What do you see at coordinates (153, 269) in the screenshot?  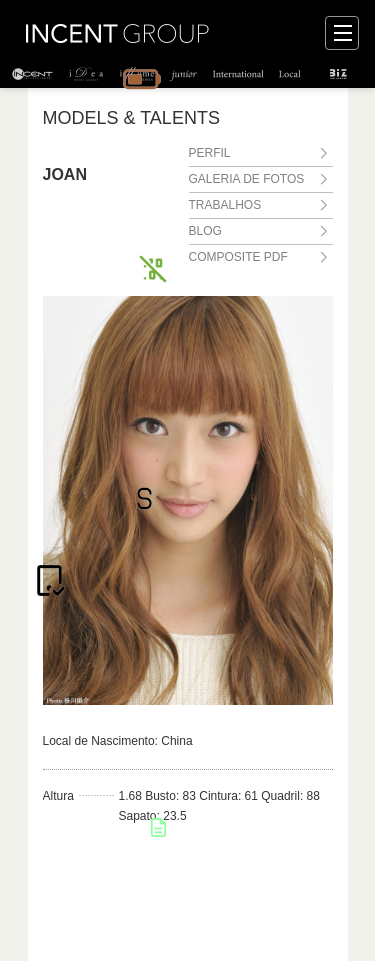 I see `binary data or code view is disabled` at bounding box center [153, 269].